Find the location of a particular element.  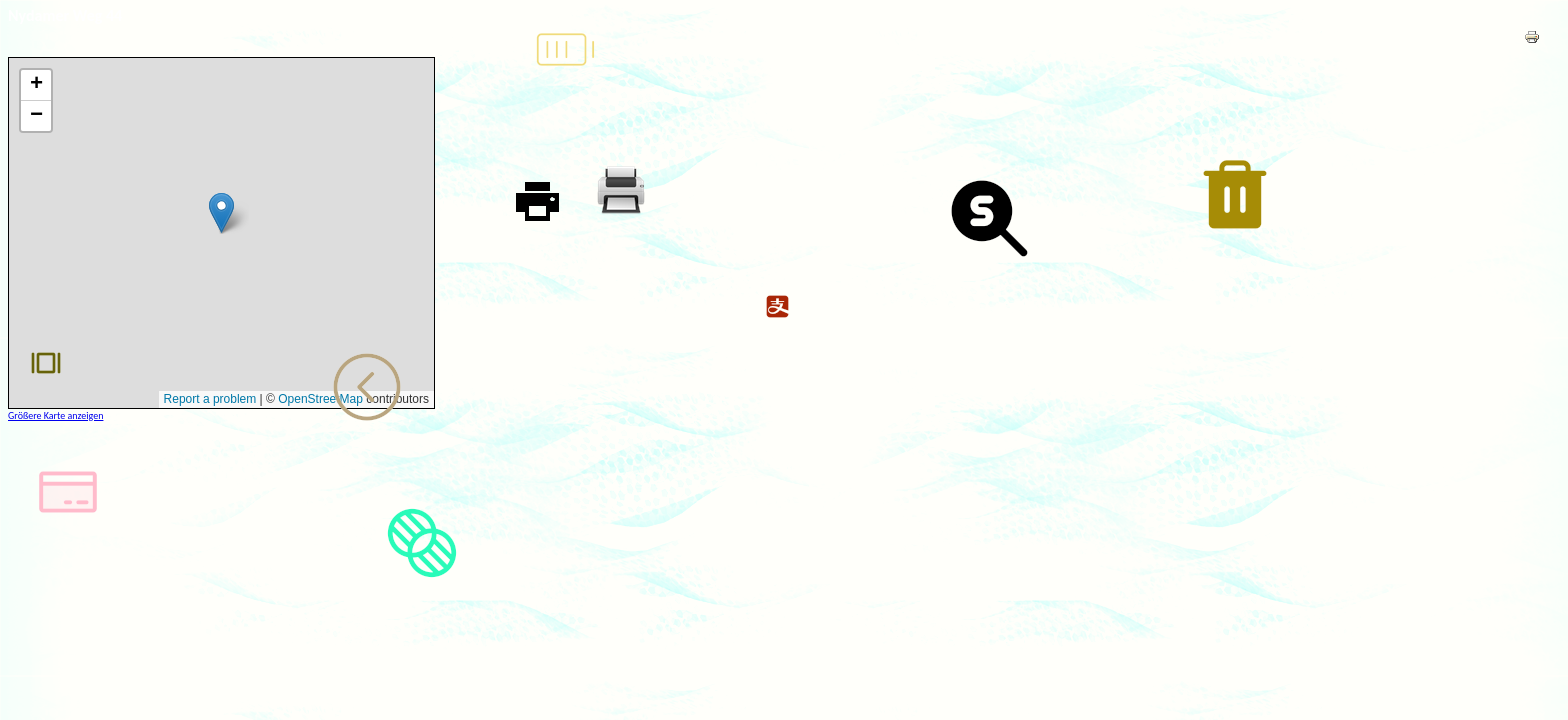

manage payment methods is located at coordinates (68, 492).